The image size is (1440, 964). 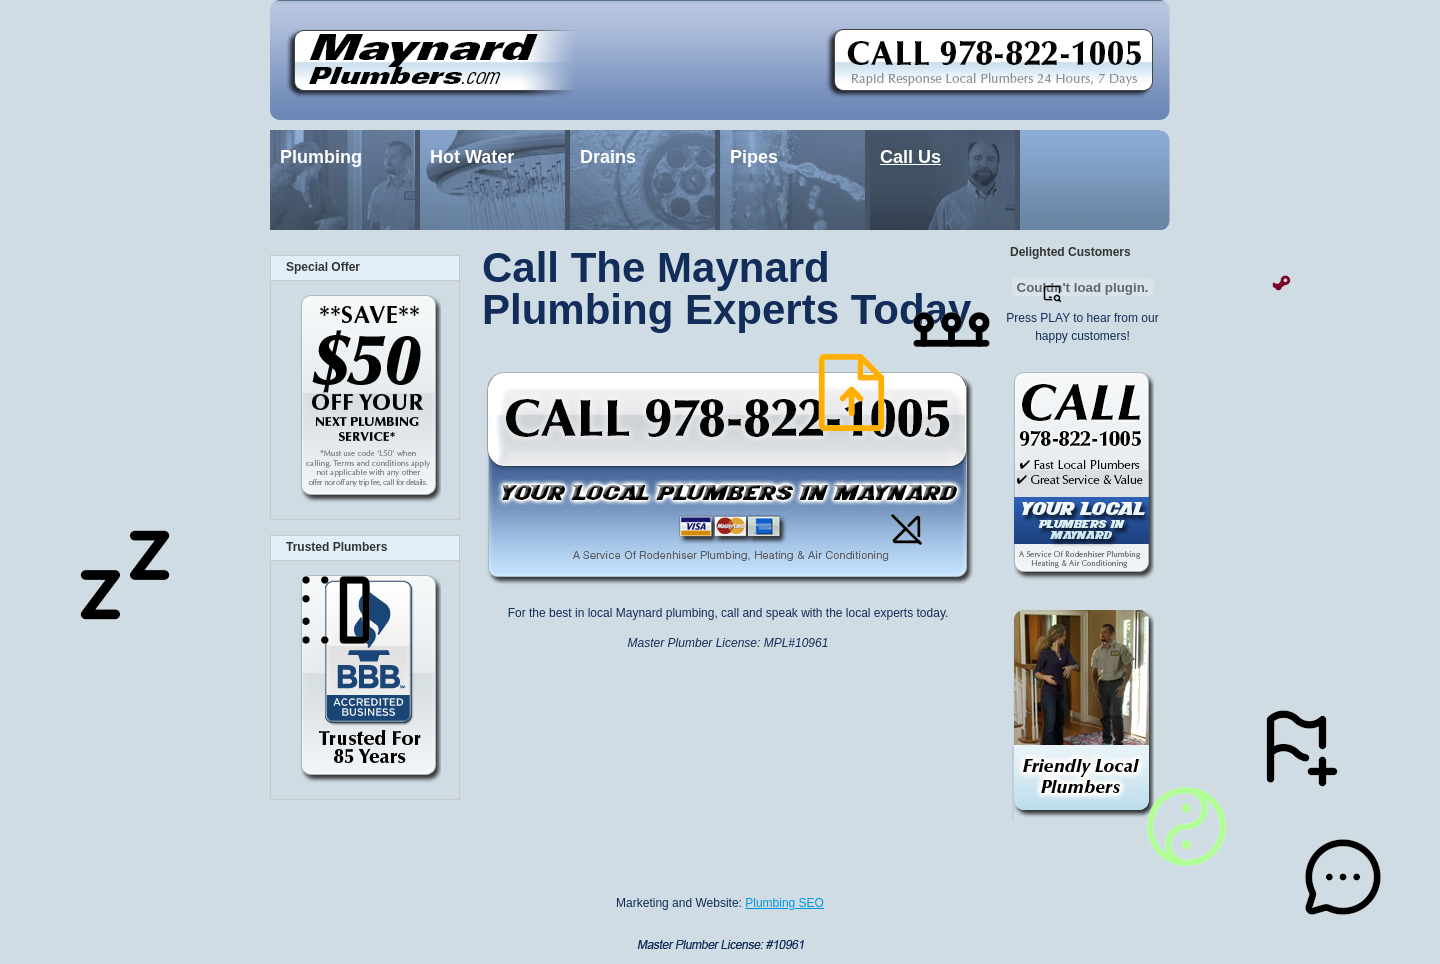 I want to click on upload a file, so click(x=851, y=392).